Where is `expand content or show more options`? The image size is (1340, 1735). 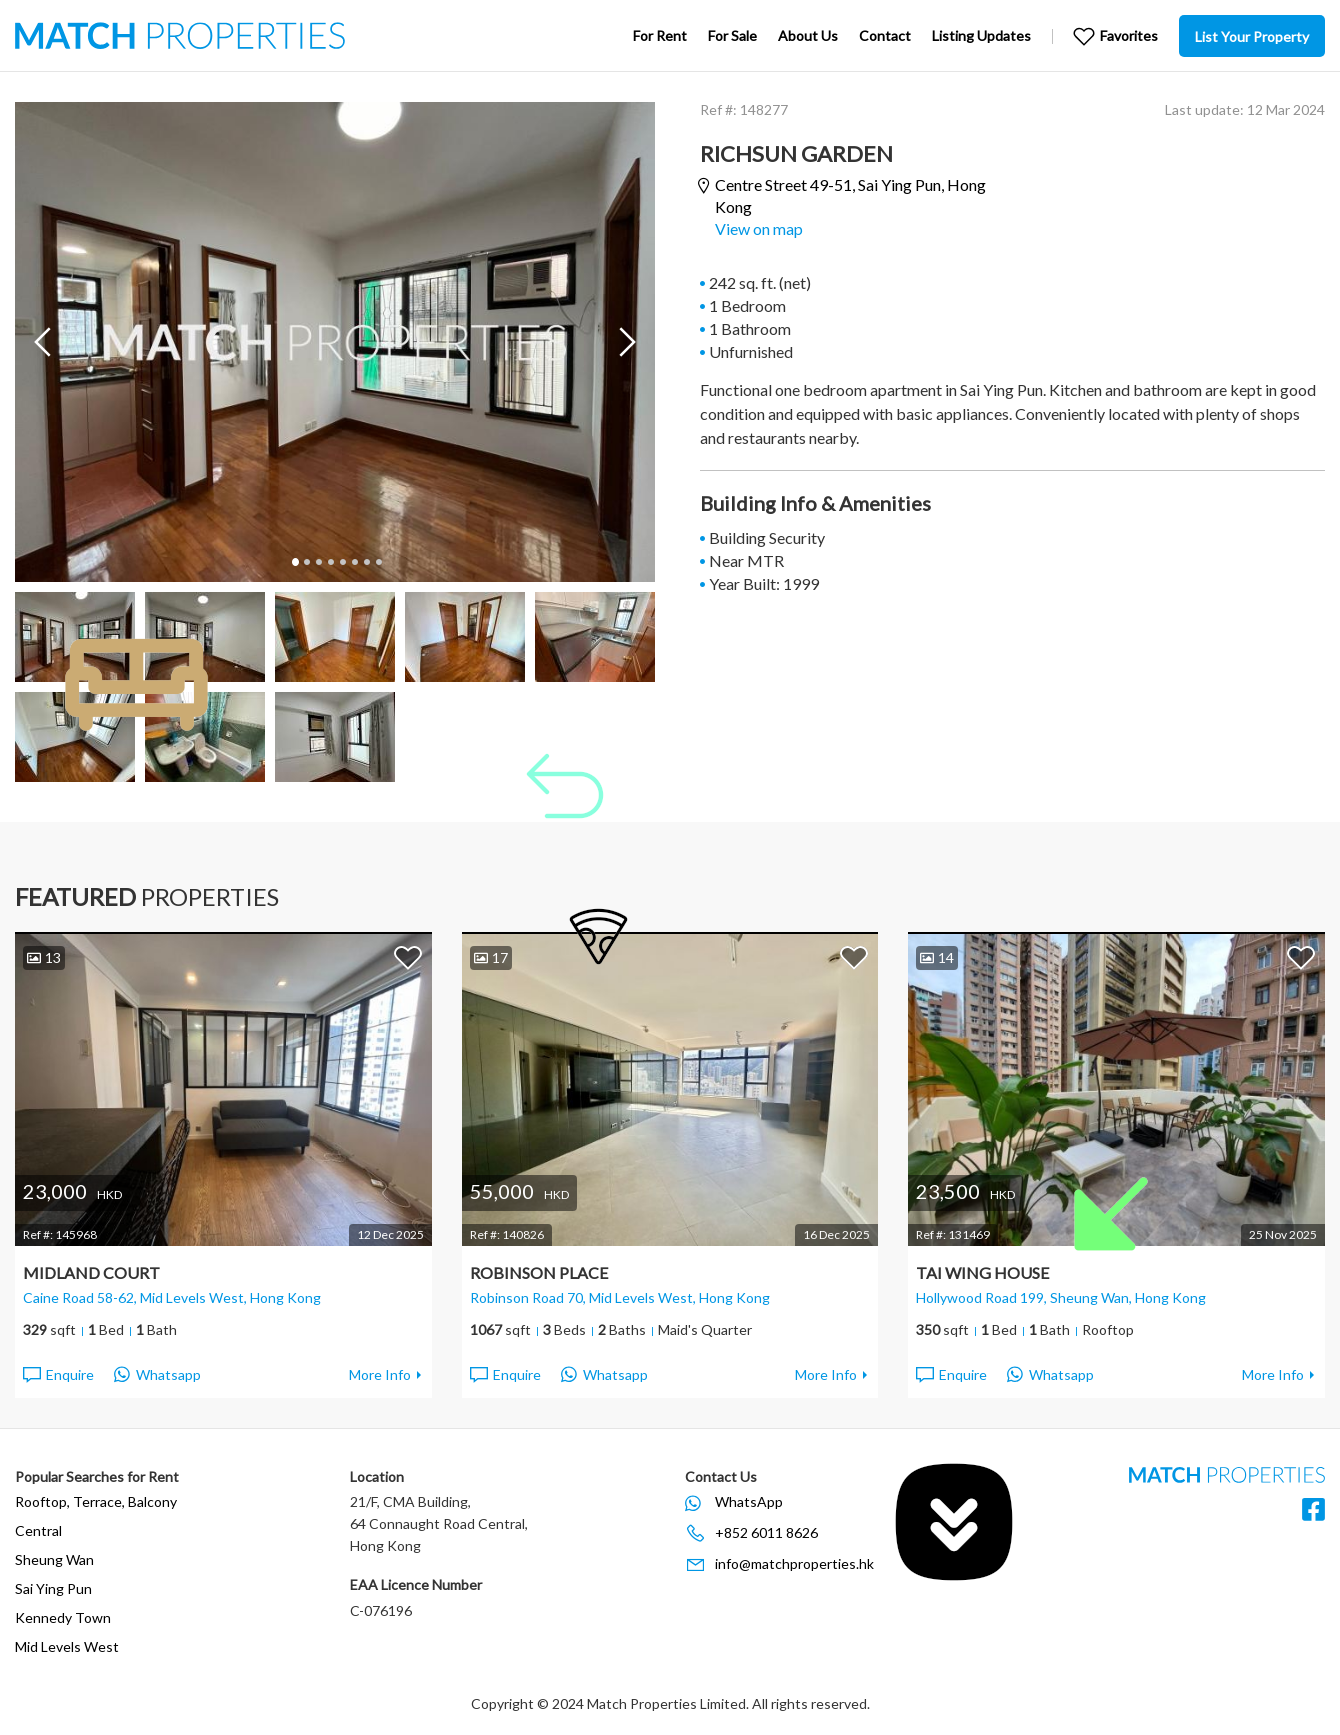
expand content or show more options is located at coordinates (954, 1522).